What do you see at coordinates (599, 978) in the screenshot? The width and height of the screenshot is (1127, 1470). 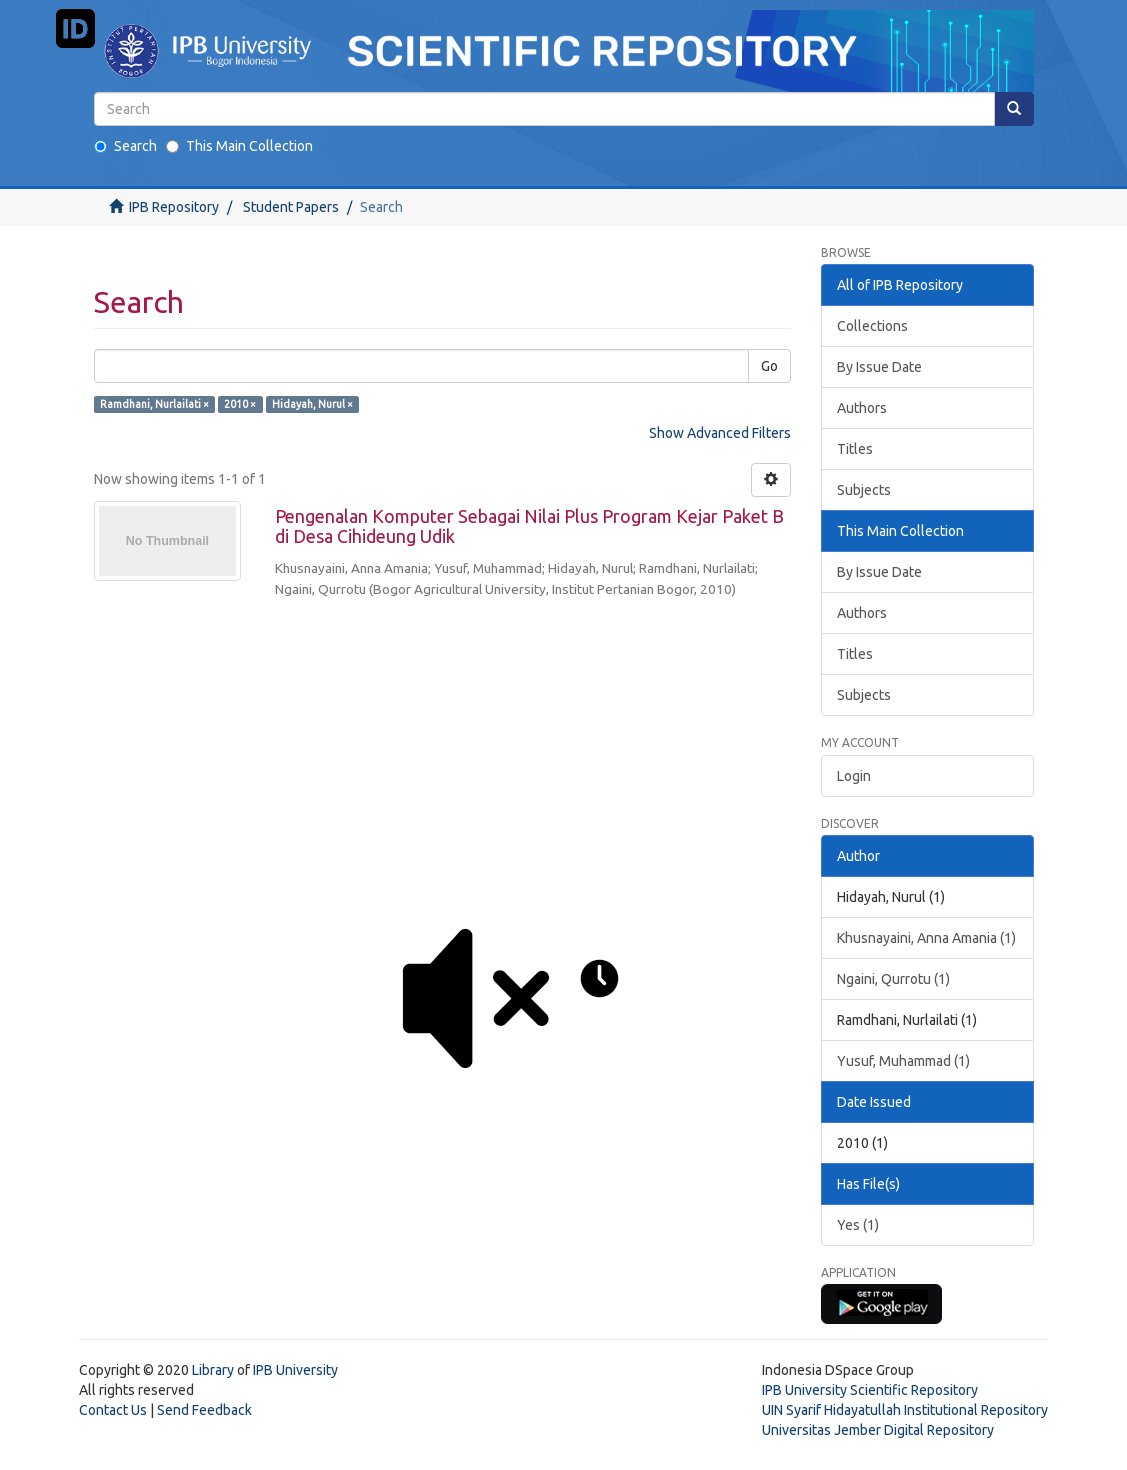 I see `view message timestamps` at bounding box center [599, 978].